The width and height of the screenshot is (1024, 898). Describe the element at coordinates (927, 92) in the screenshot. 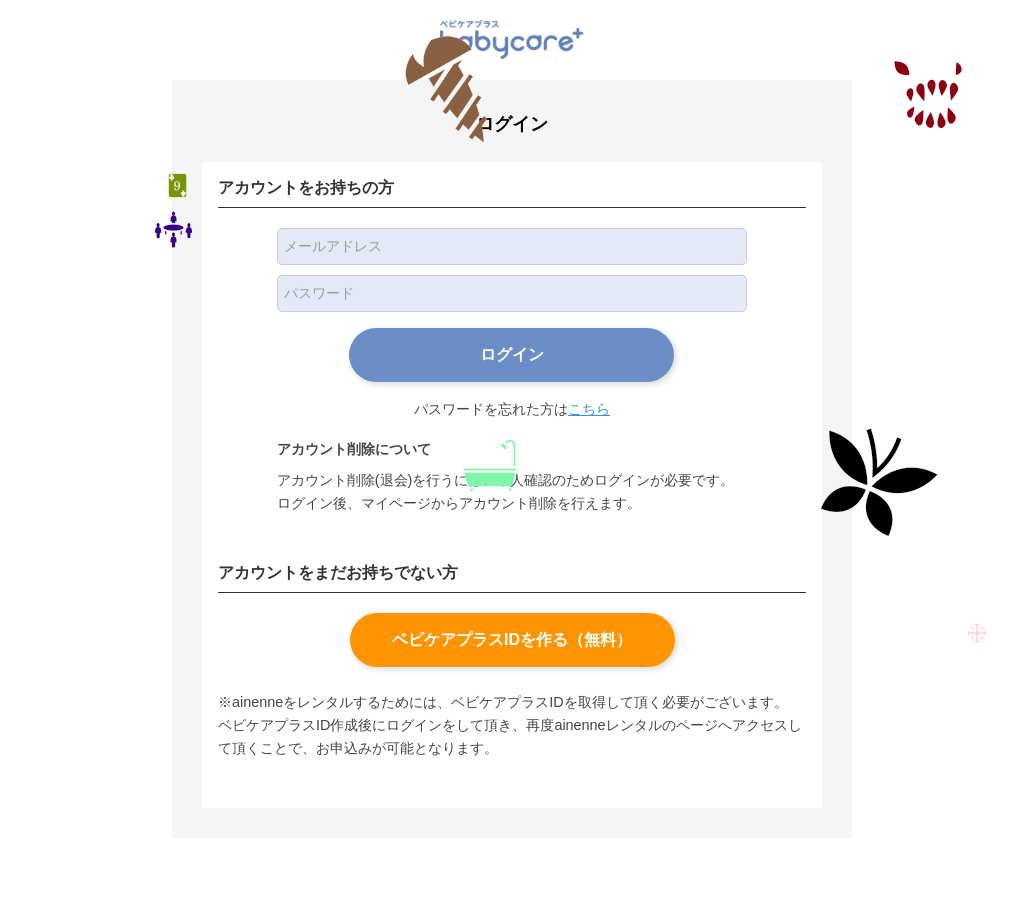

I see `indicates a dangerous creature or enemy type` at that location.